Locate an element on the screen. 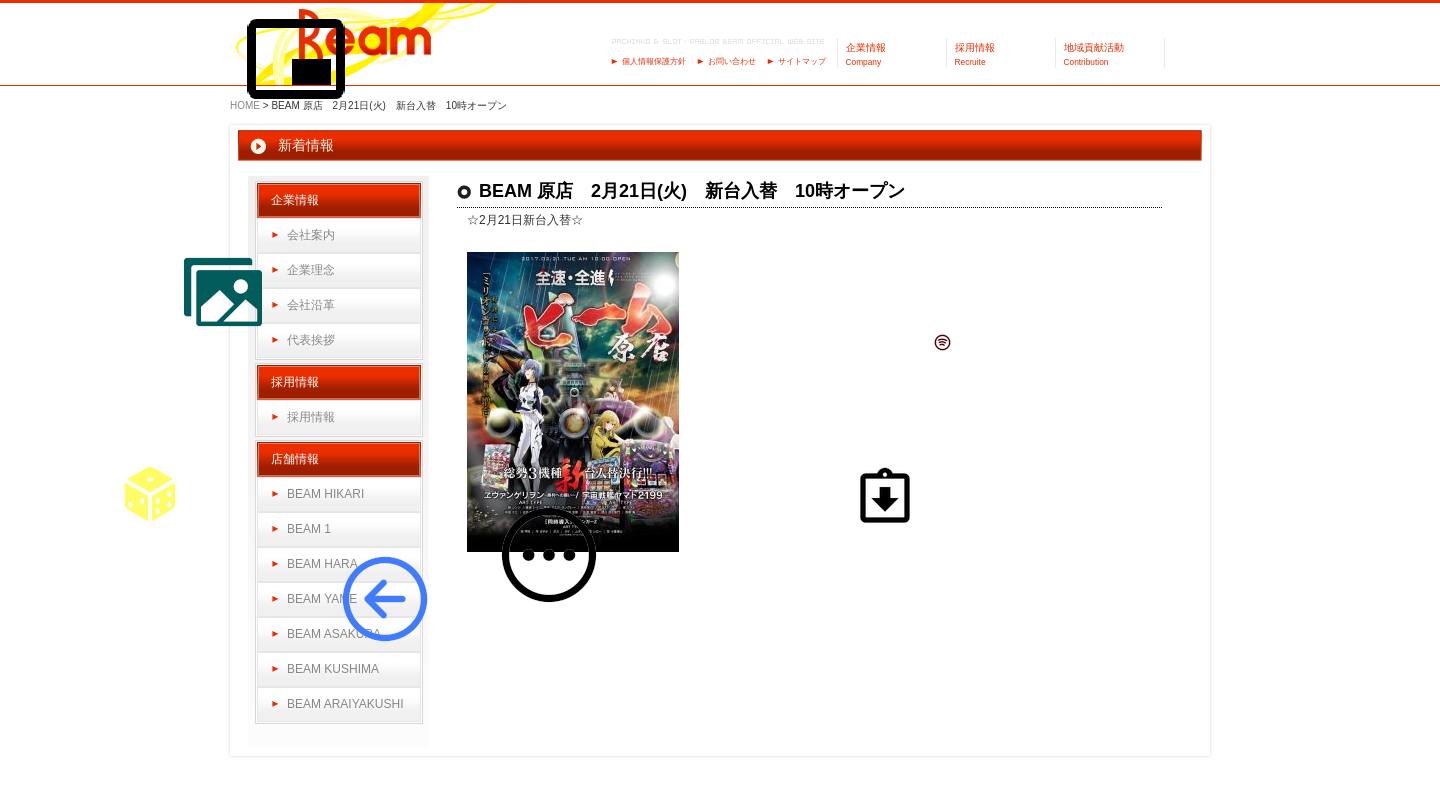  add branding or watermark to content is located at coordinates (296, 59).